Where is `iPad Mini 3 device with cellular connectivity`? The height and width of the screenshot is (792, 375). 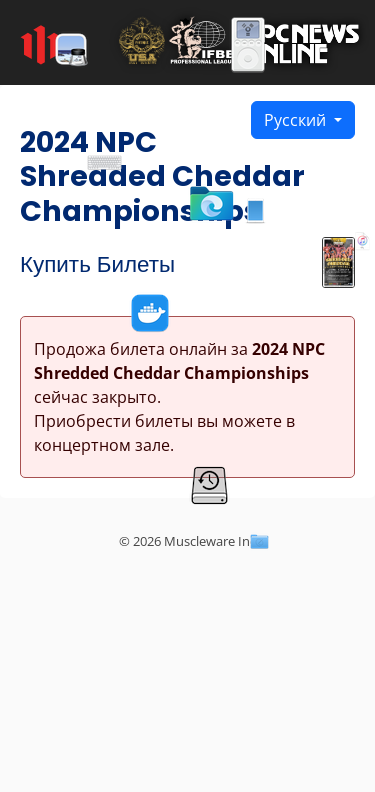 iPad Mini 3 device with cellular connectivity is located at coordinates (255, 208).